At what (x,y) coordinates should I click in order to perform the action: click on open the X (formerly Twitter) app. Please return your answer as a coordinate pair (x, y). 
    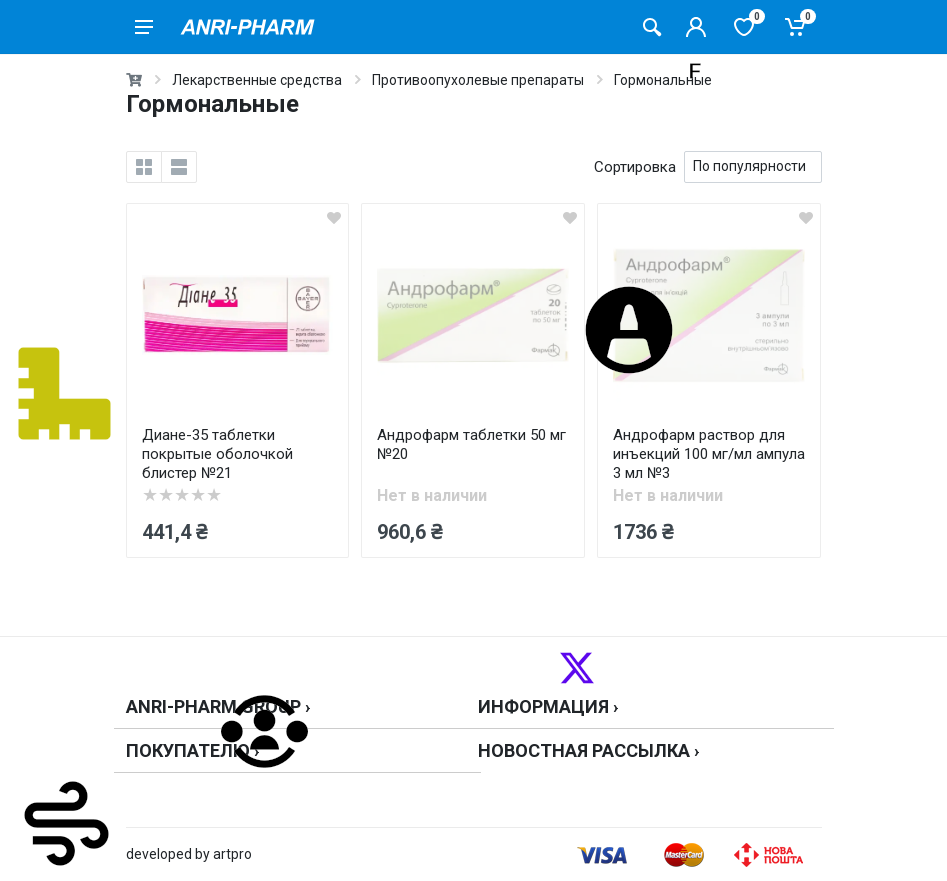
    Looking at the image, I should click on (577, 668).